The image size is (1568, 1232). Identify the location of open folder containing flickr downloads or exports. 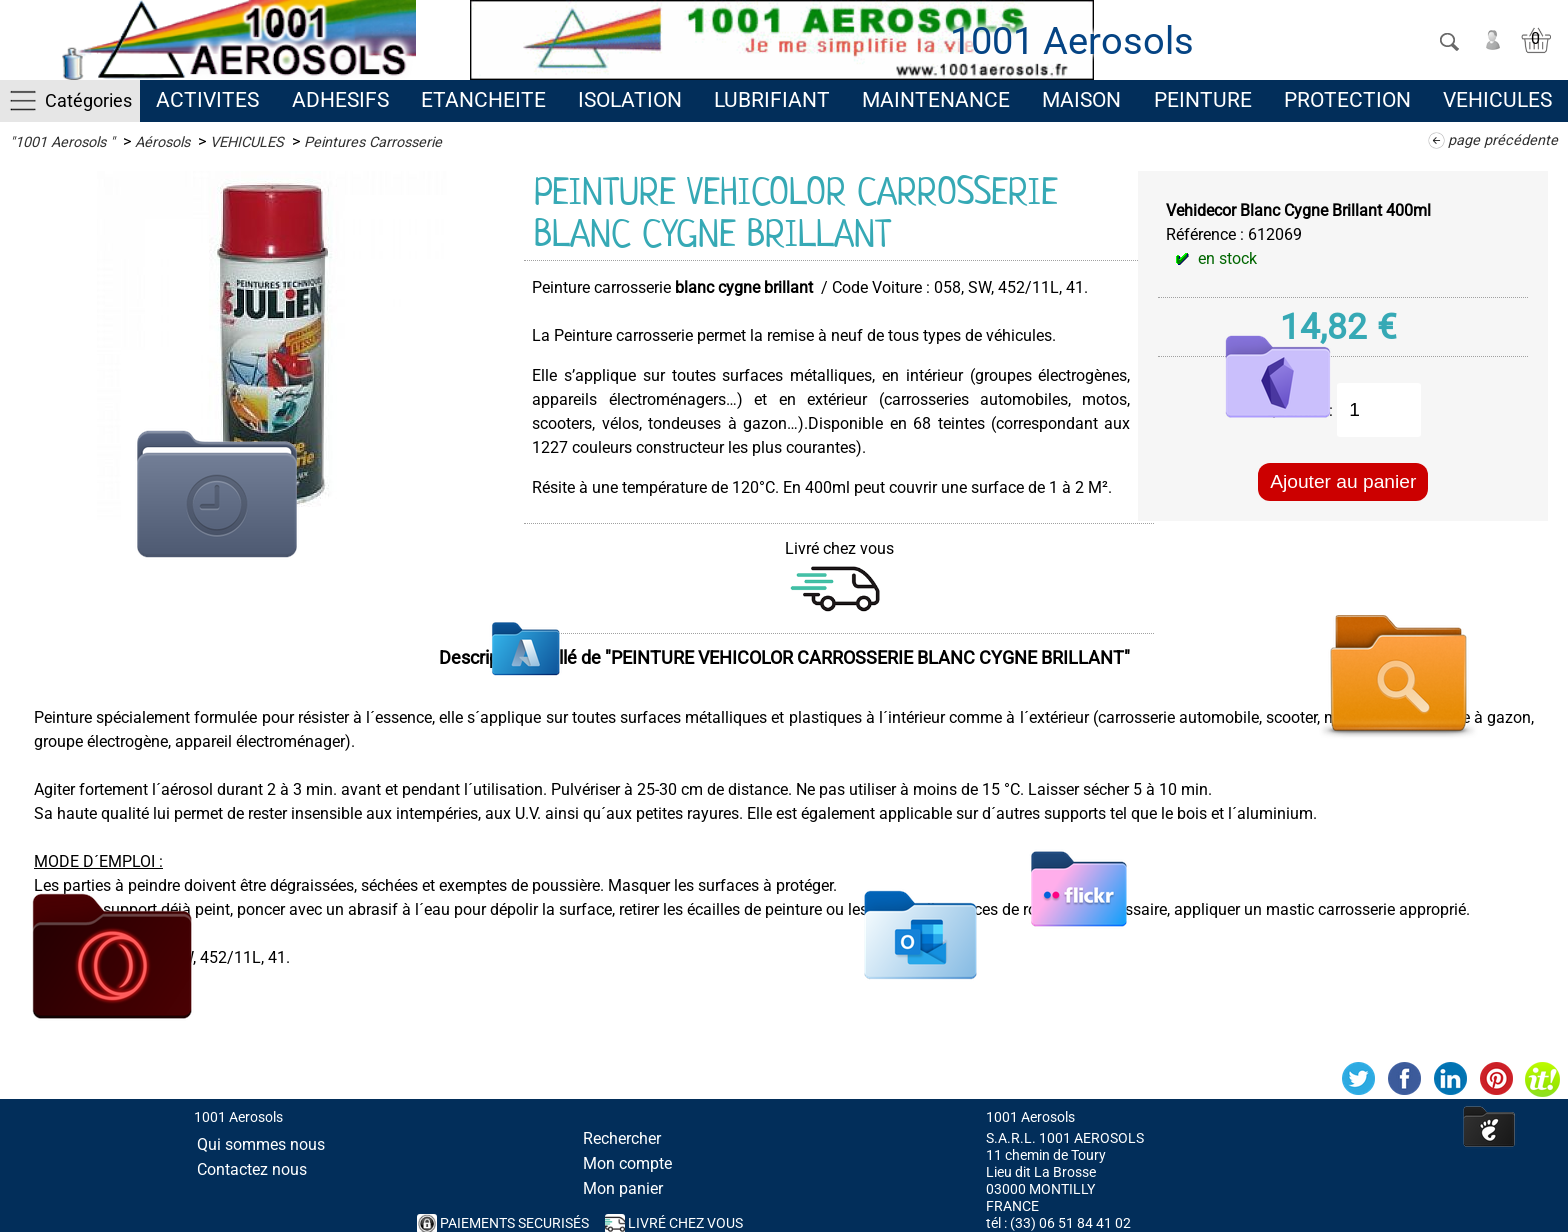
(1078, 891).